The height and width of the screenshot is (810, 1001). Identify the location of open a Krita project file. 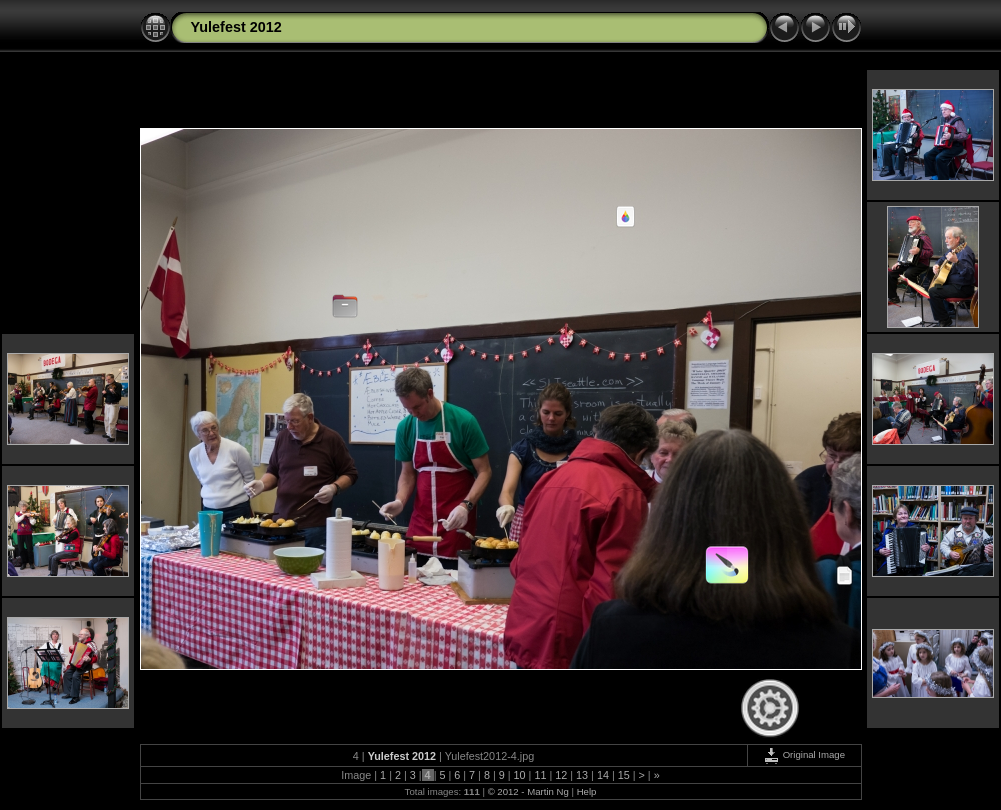
(727, 564).